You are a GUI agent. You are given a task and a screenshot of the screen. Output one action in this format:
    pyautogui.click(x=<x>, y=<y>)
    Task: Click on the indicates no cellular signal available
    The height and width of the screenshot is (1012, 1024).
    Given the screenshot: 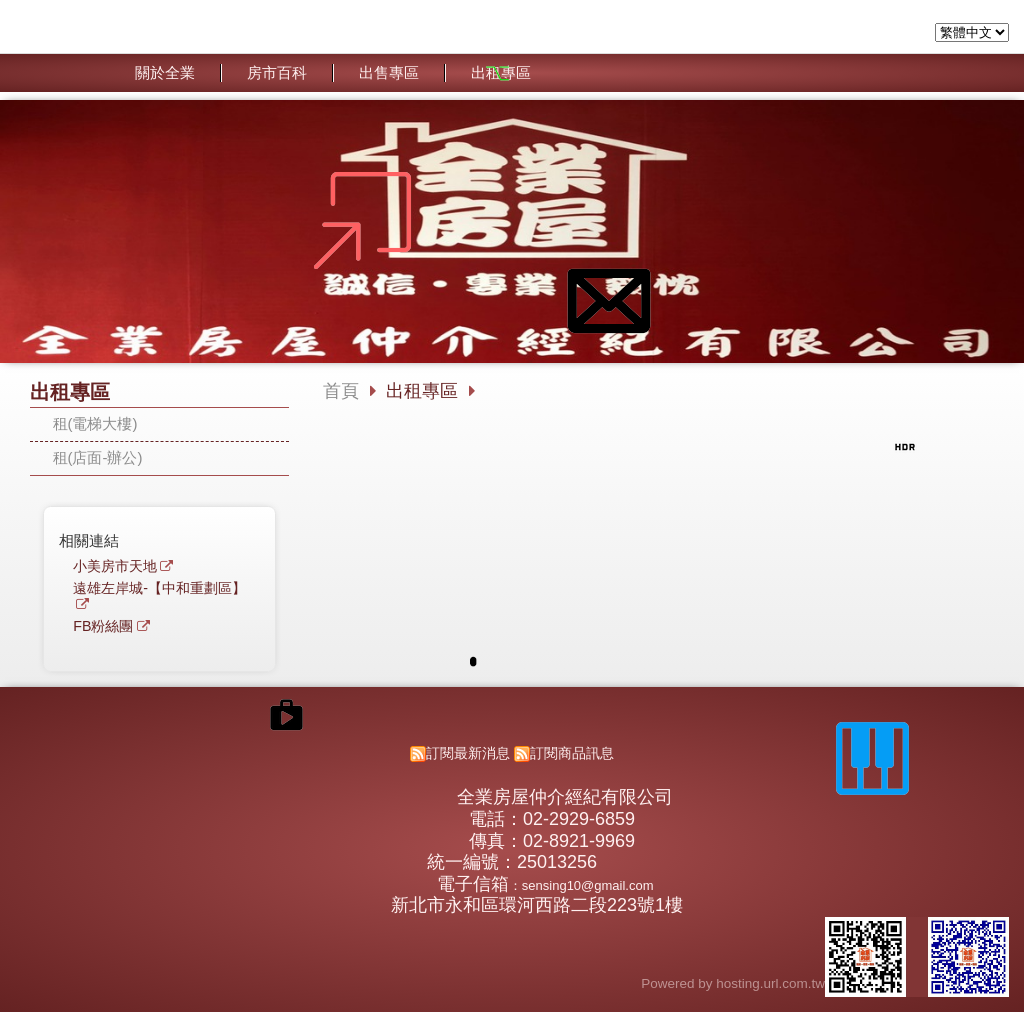 What is the action you would take?
    pyautogui.click(x=509, y=634)
    